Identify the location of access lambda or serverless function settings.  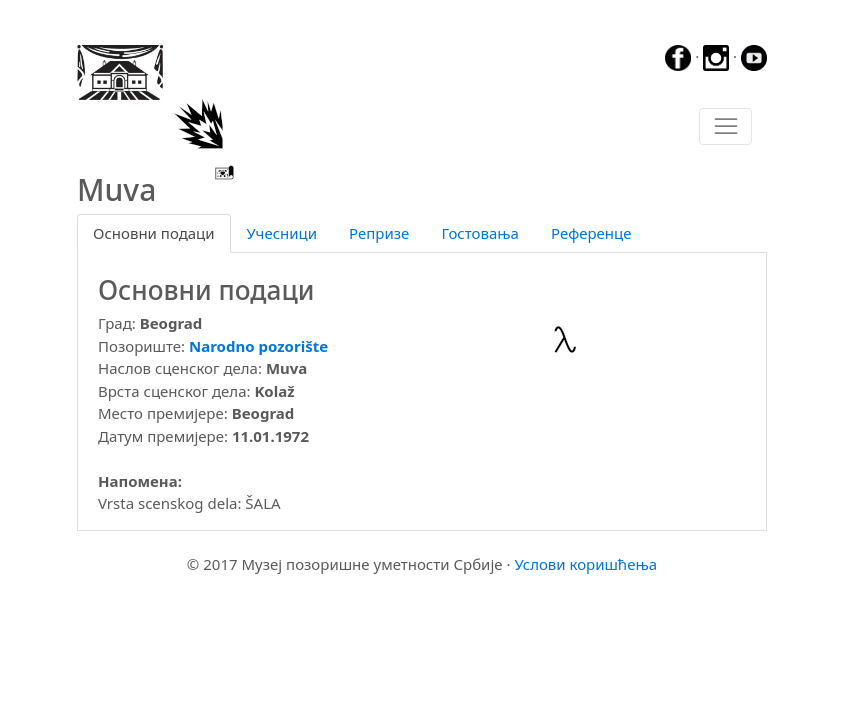
(564, 339).